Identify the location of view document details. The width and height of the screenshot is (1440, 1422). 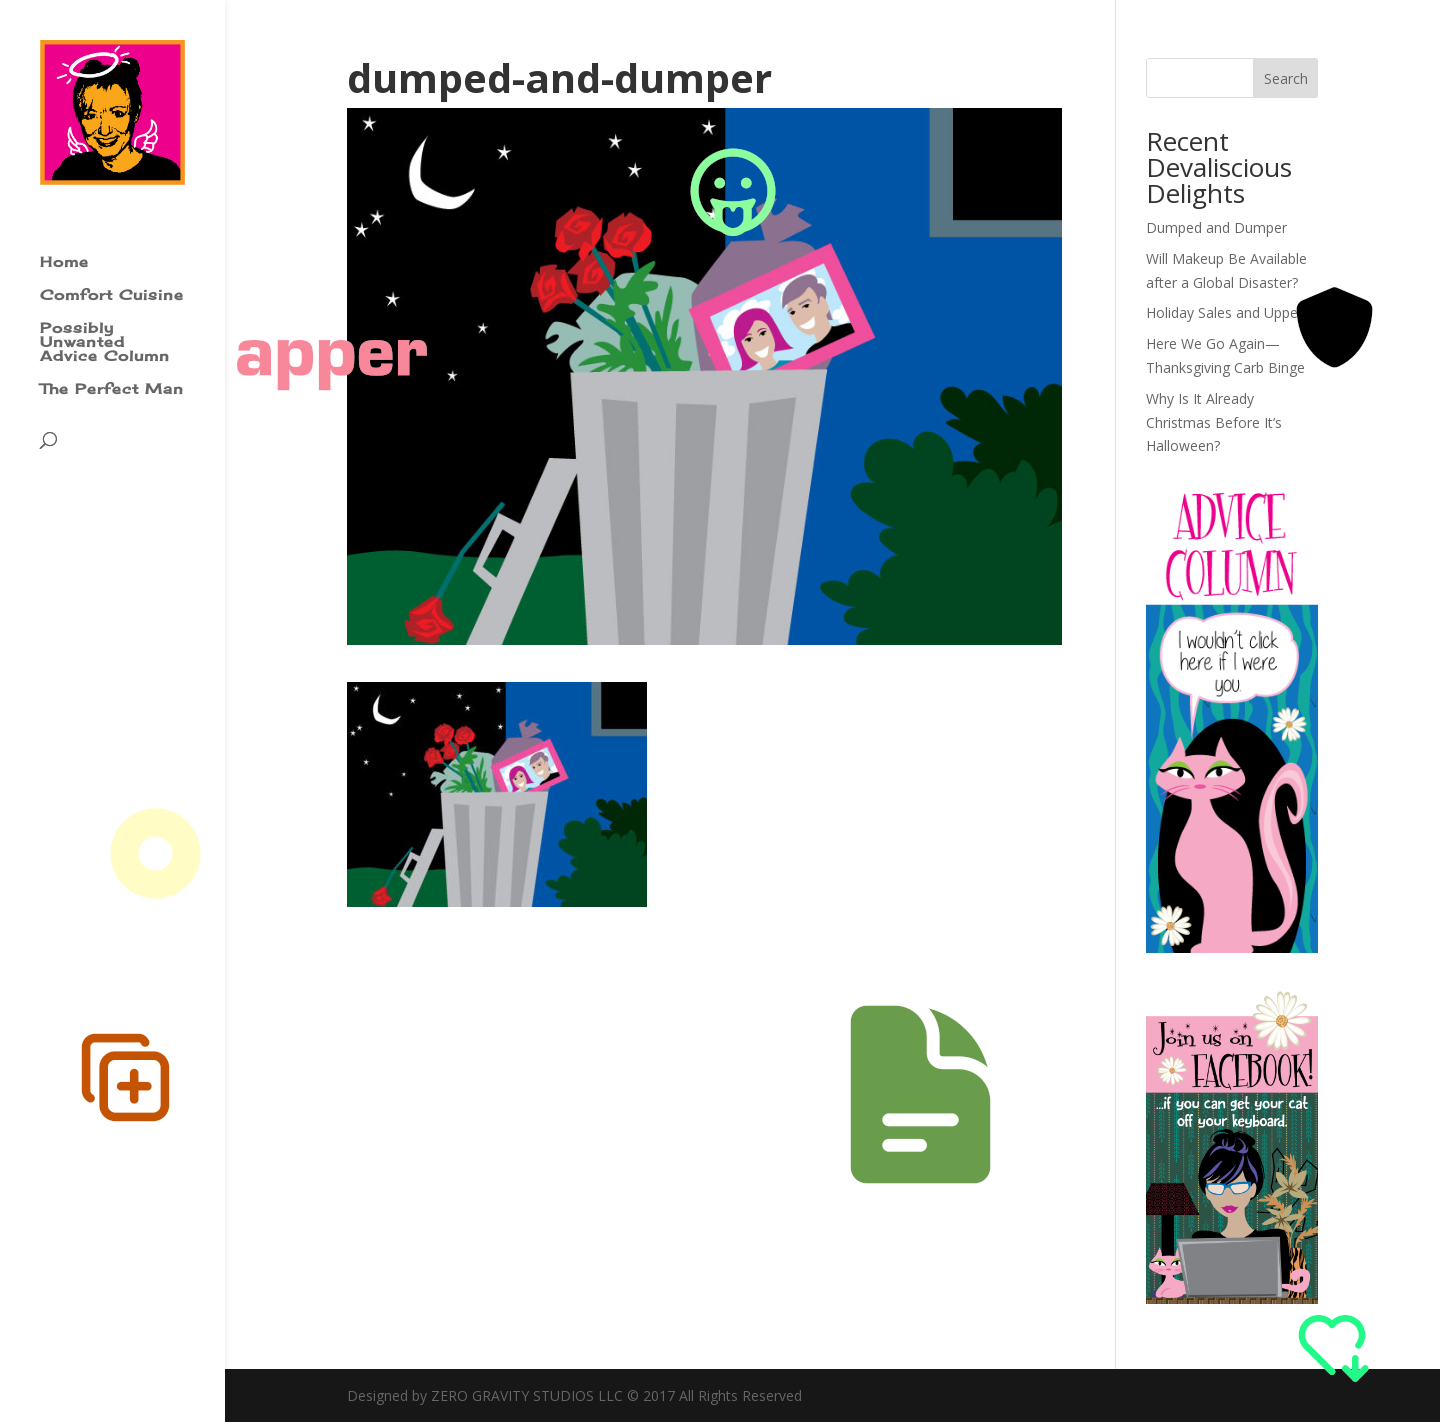
(920, 1094).